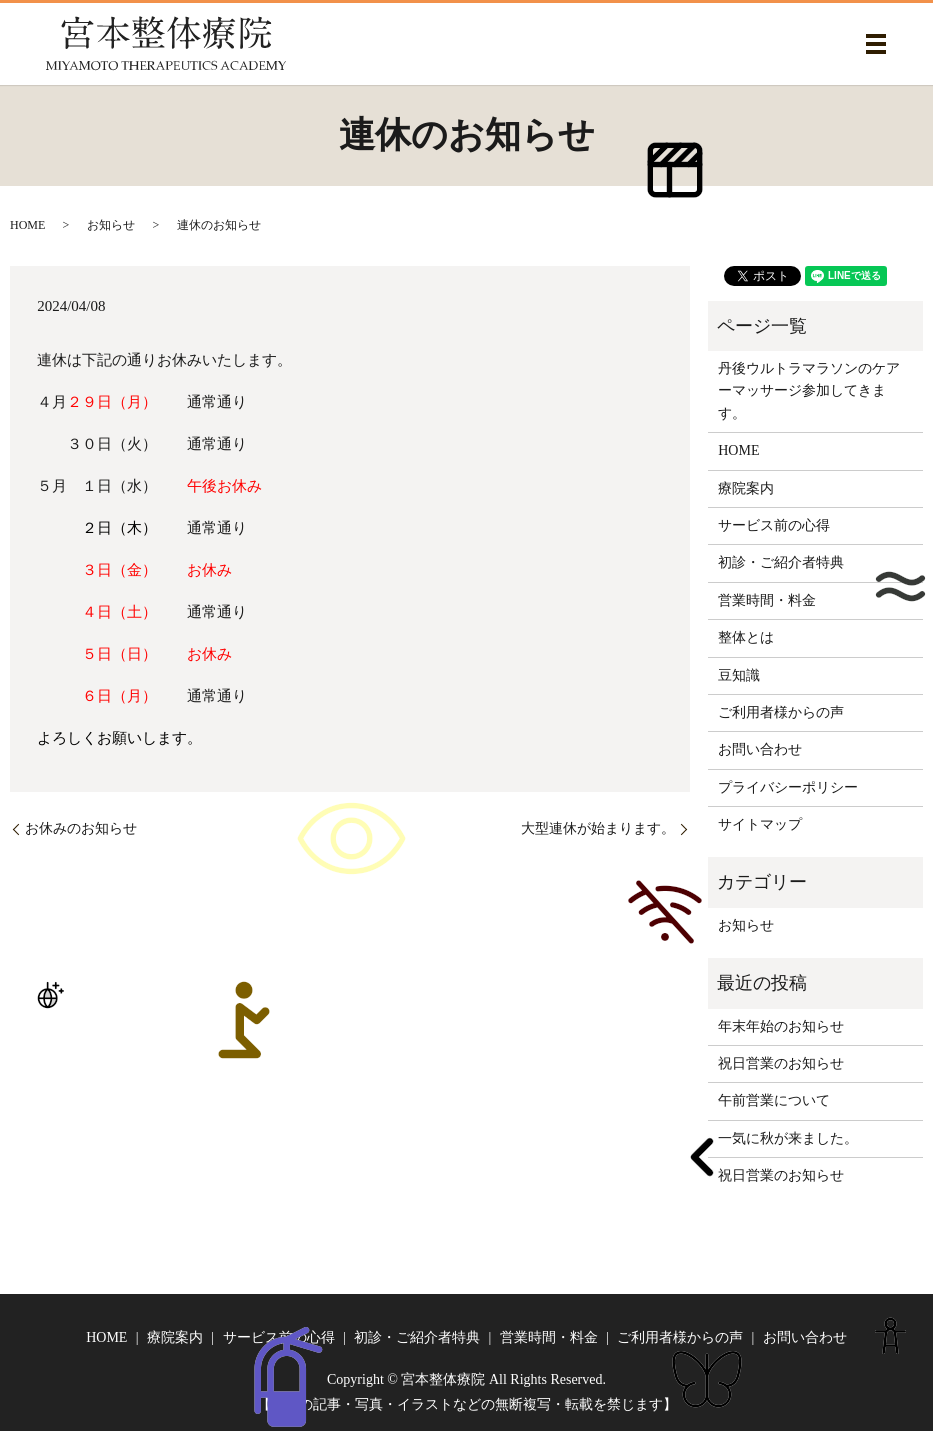  Describe the element at coordinates (665, 912) in the screenshot. I see `indicates no wifi connection available` at that location.